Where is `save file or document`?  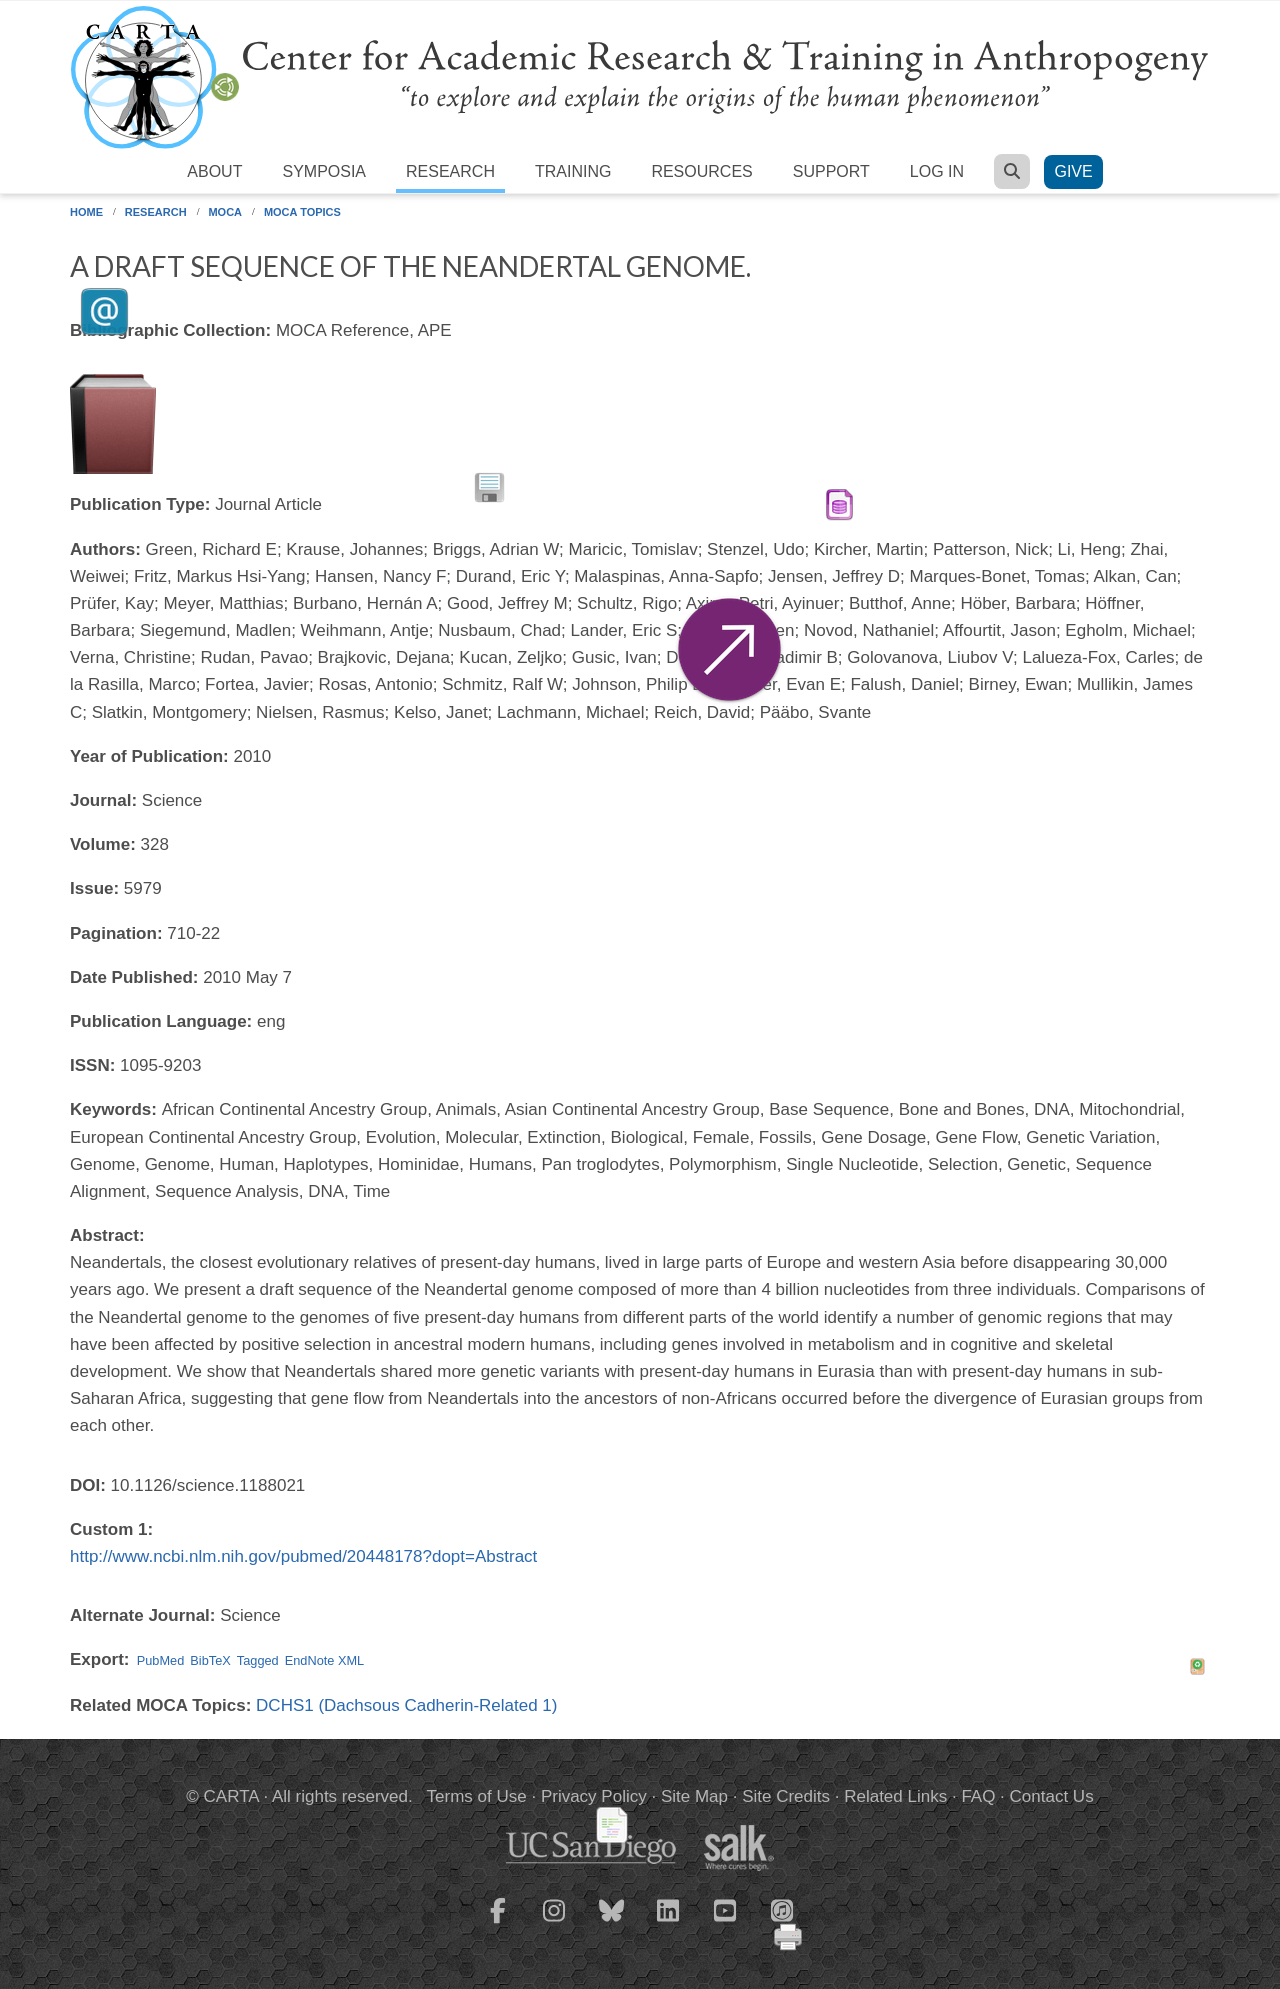 save file or document is located at coordinates (489, 487).